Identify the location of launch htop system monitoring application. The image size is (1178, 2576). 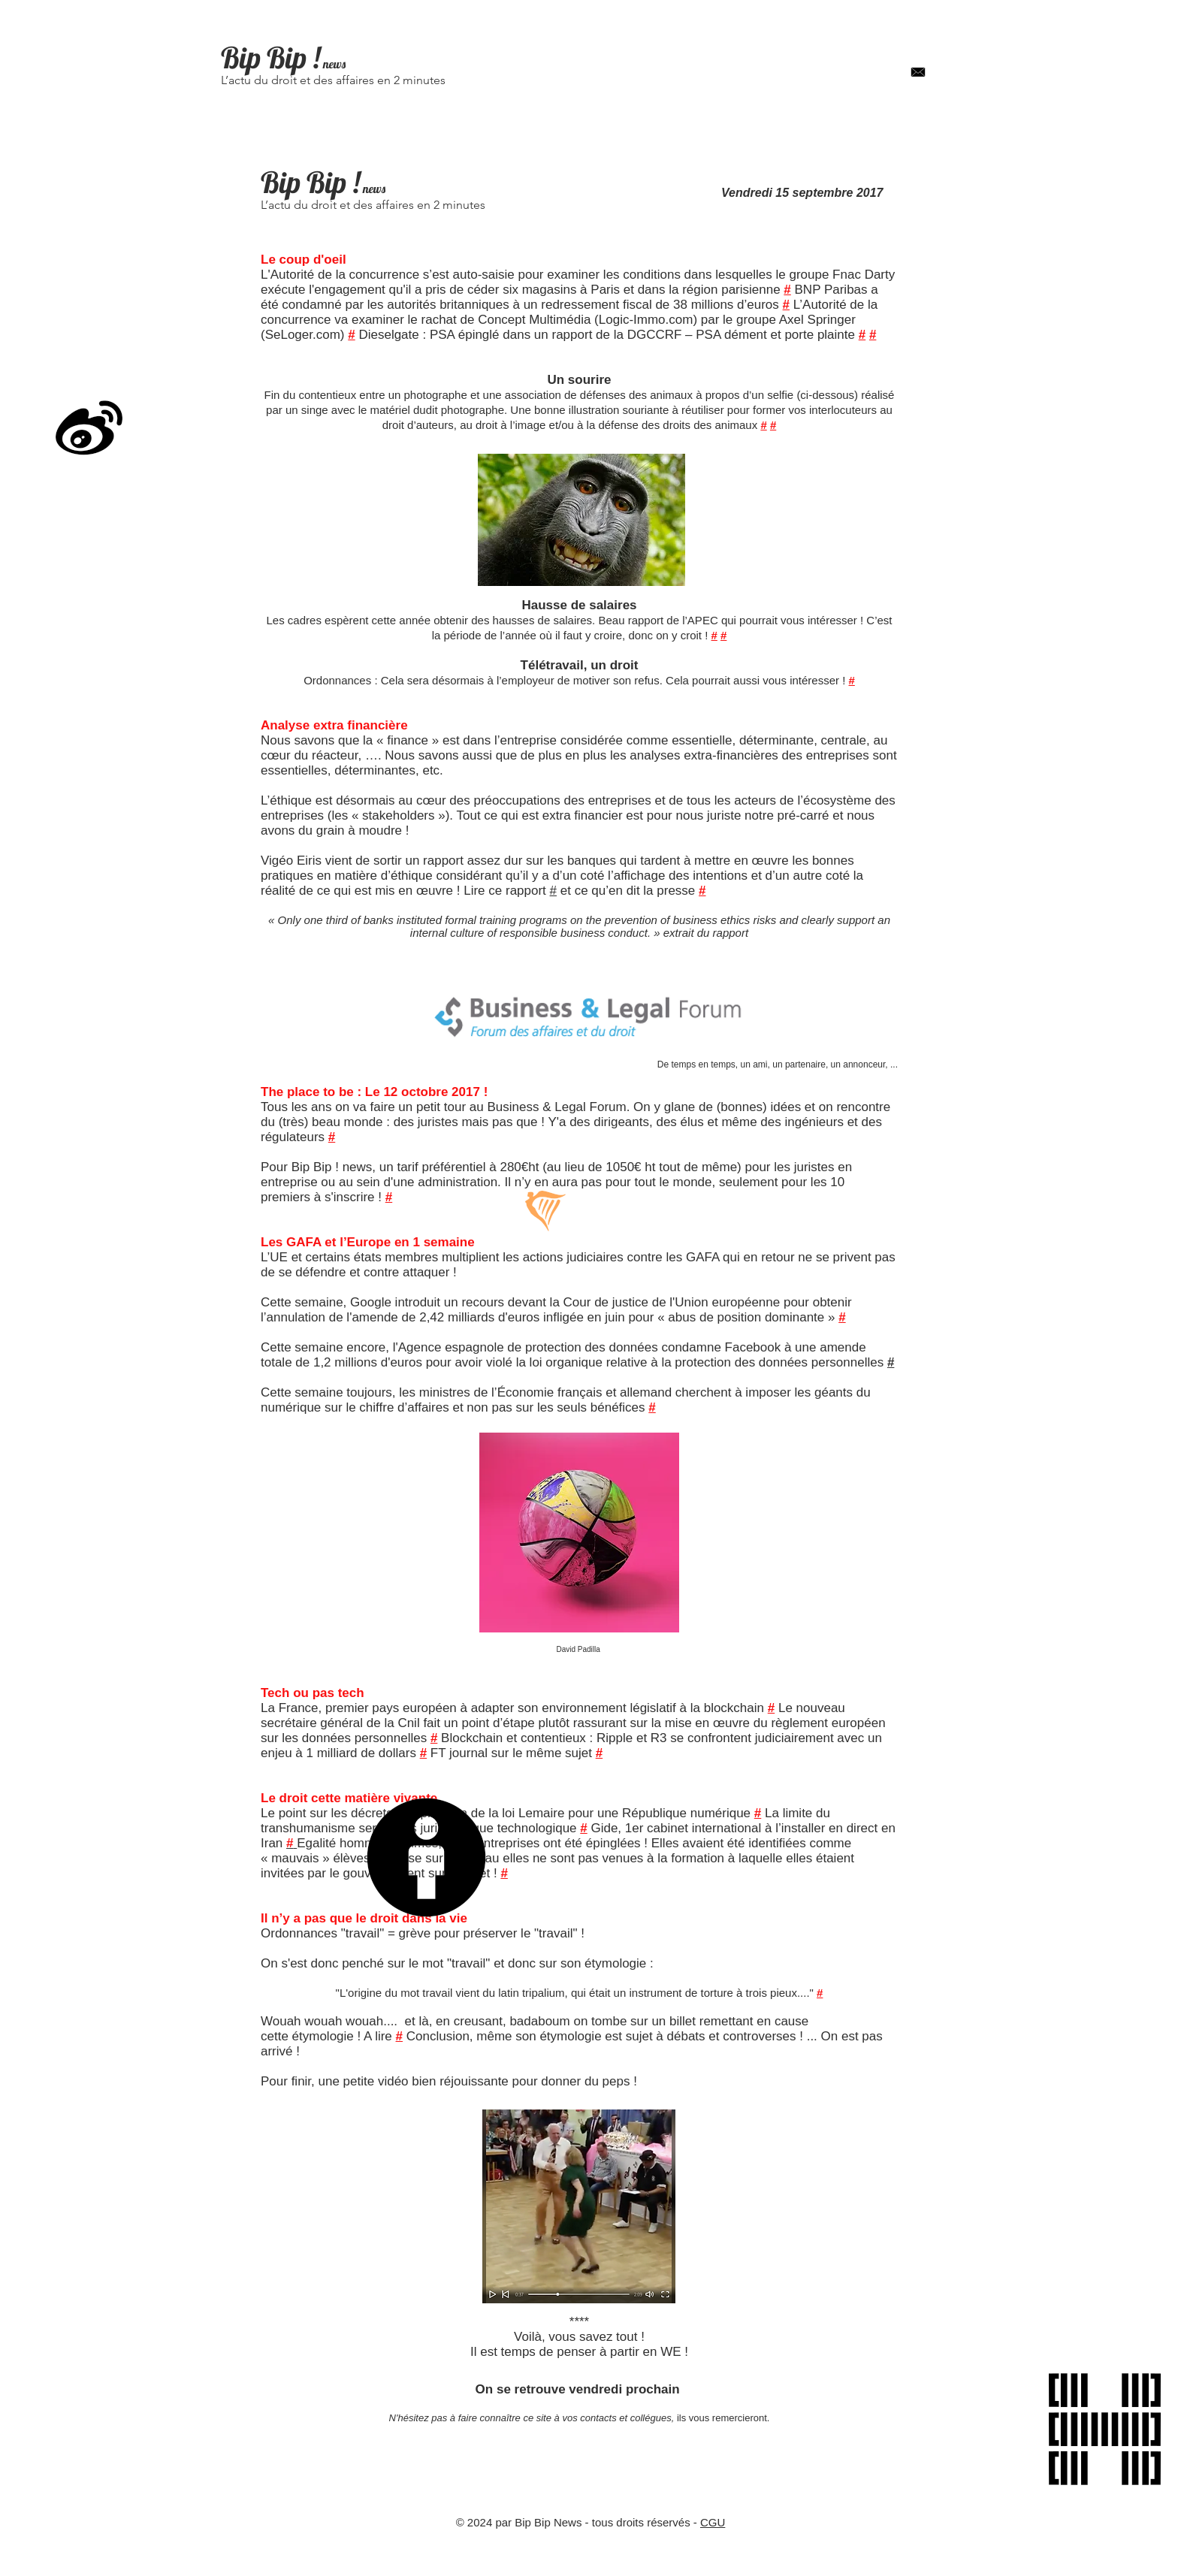
(1104, 2429).